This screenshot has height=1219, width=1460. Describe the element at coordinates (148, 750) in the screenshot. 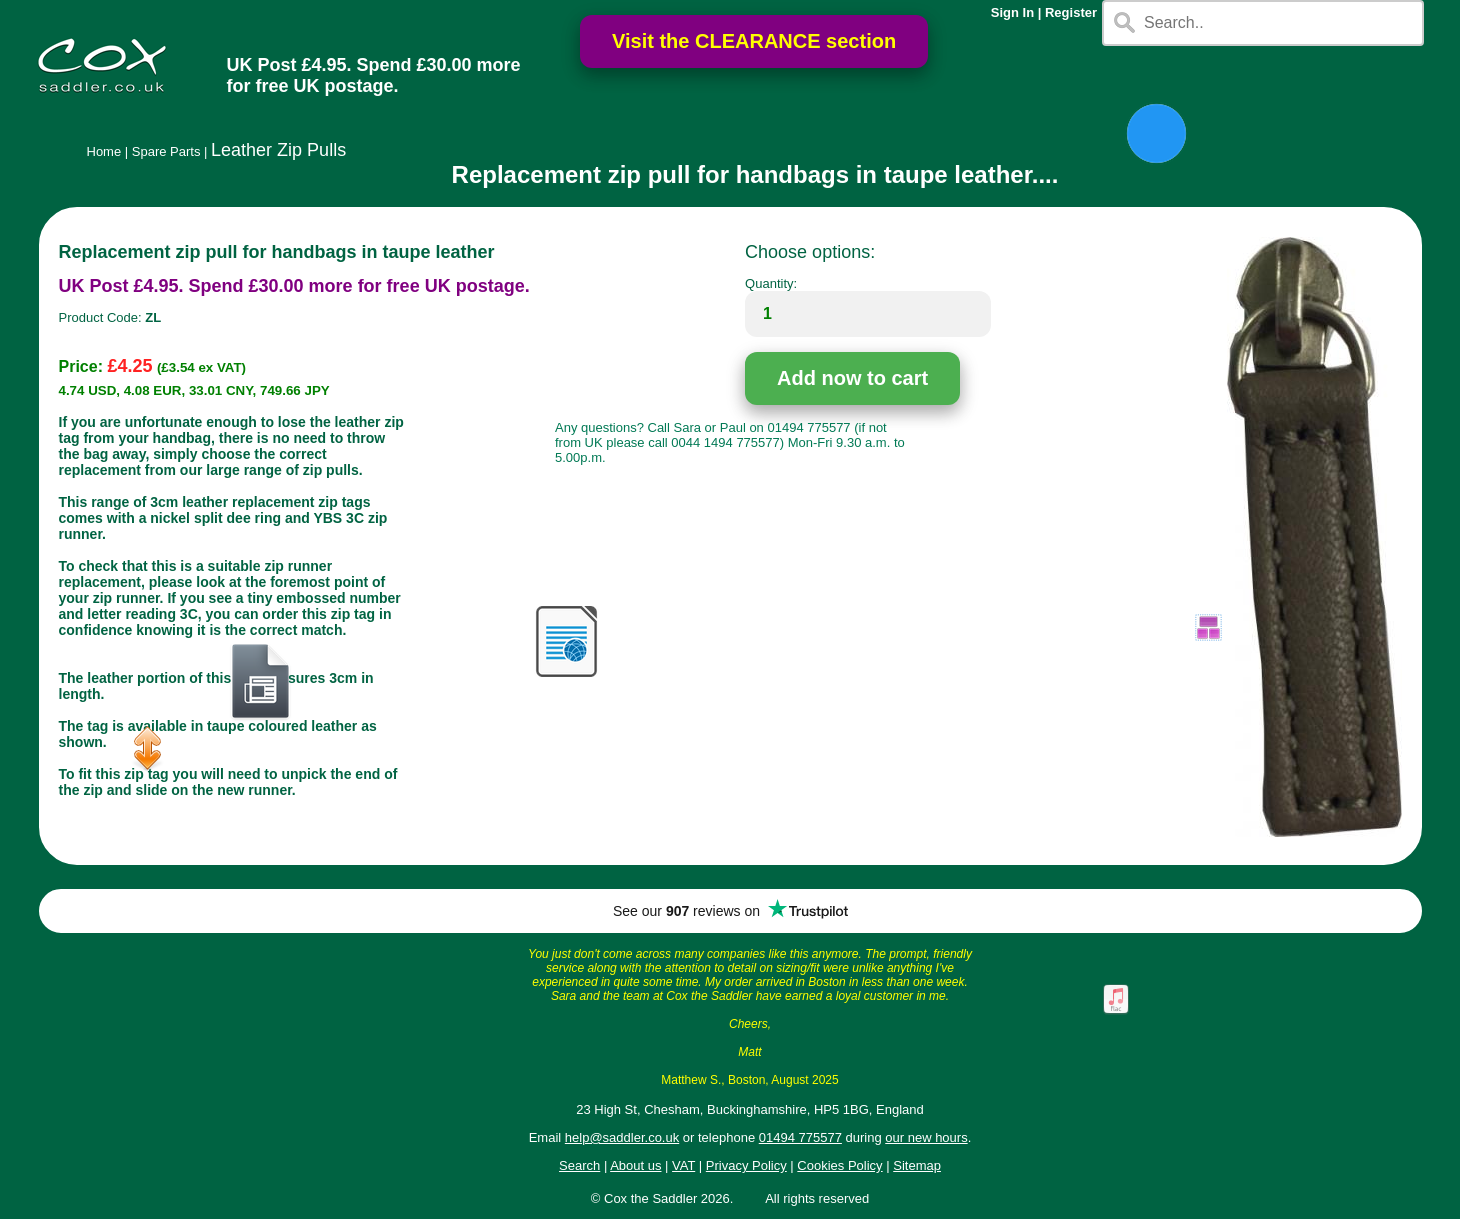

I see `flip object vertically` at that location.